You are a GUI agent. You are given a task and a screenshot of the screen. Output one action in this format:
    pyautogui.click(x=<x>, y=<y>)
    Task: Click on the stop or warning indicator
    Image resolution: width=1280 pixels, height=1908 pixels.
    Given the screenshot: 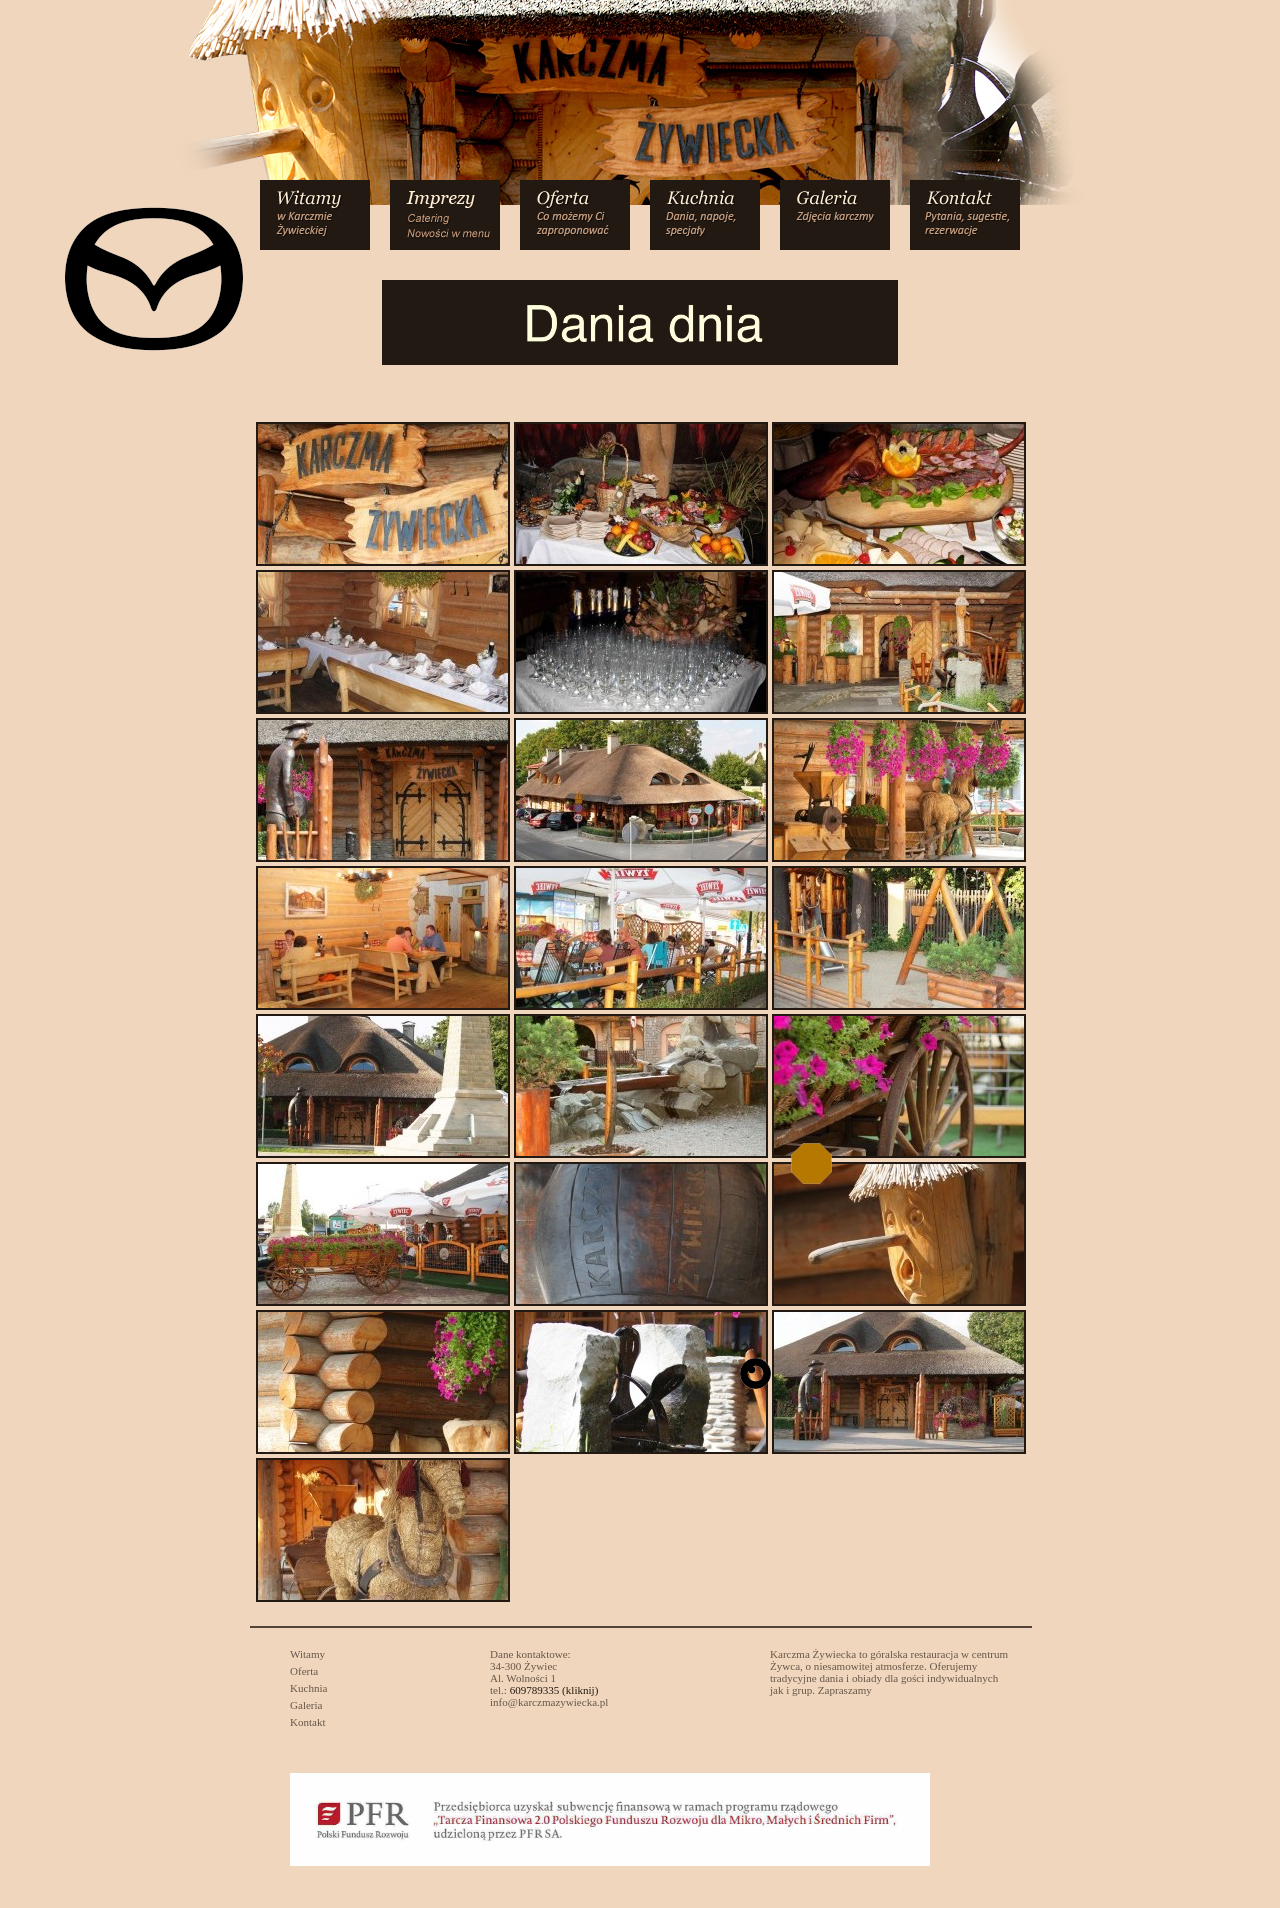 What is the action you would take?
    pyautogui.click(x=811, y=1163)
    